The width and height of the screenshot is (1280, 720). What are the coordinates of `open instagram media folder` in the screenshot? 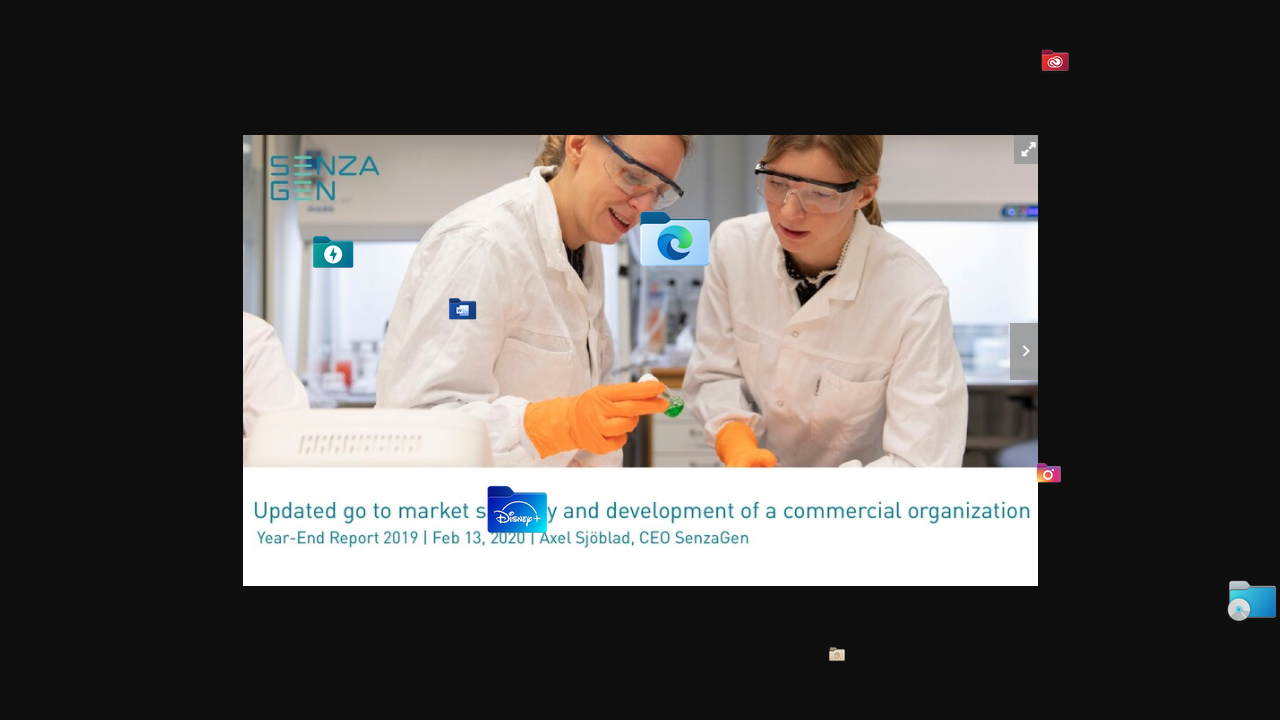 It's located at (1048, 473).